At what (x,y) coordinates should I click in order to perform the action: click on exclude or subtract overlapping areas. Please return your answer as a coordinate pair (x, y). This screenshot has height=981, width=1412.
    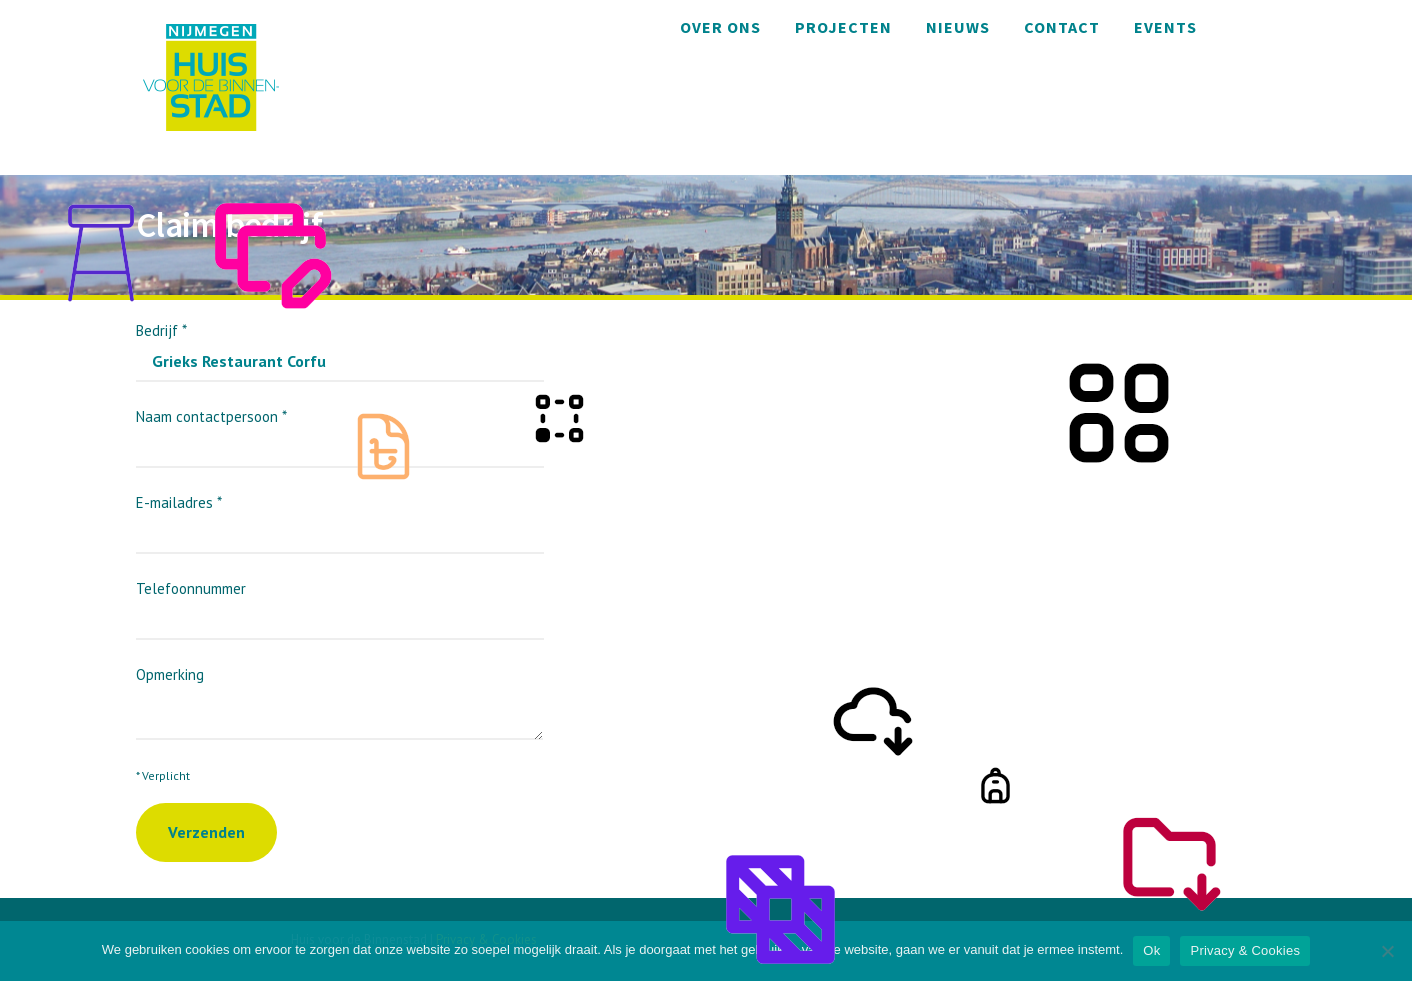
    Looking at the image, I should click on (780, 909).